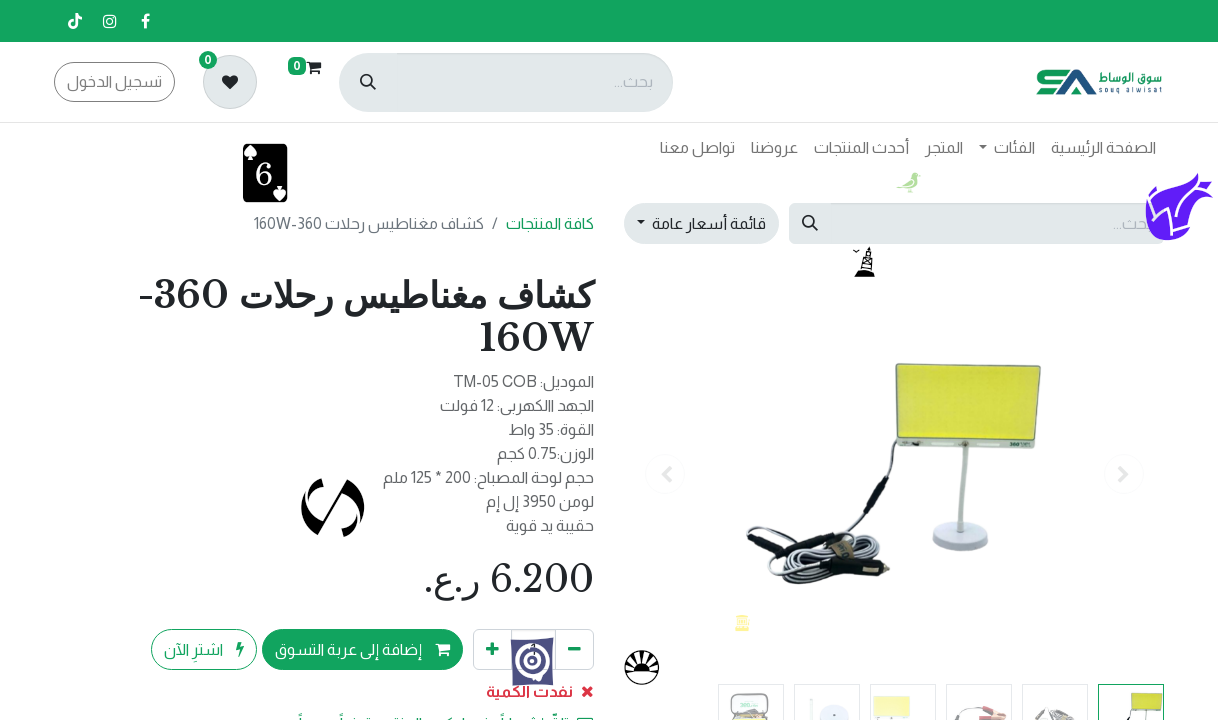 The height and width of the screenshot is (720, 1218). What do you see at coordinates (908, 182) in the screenshot?
I see `indicates a beach or coastal location` at bounding box center [908, 182].